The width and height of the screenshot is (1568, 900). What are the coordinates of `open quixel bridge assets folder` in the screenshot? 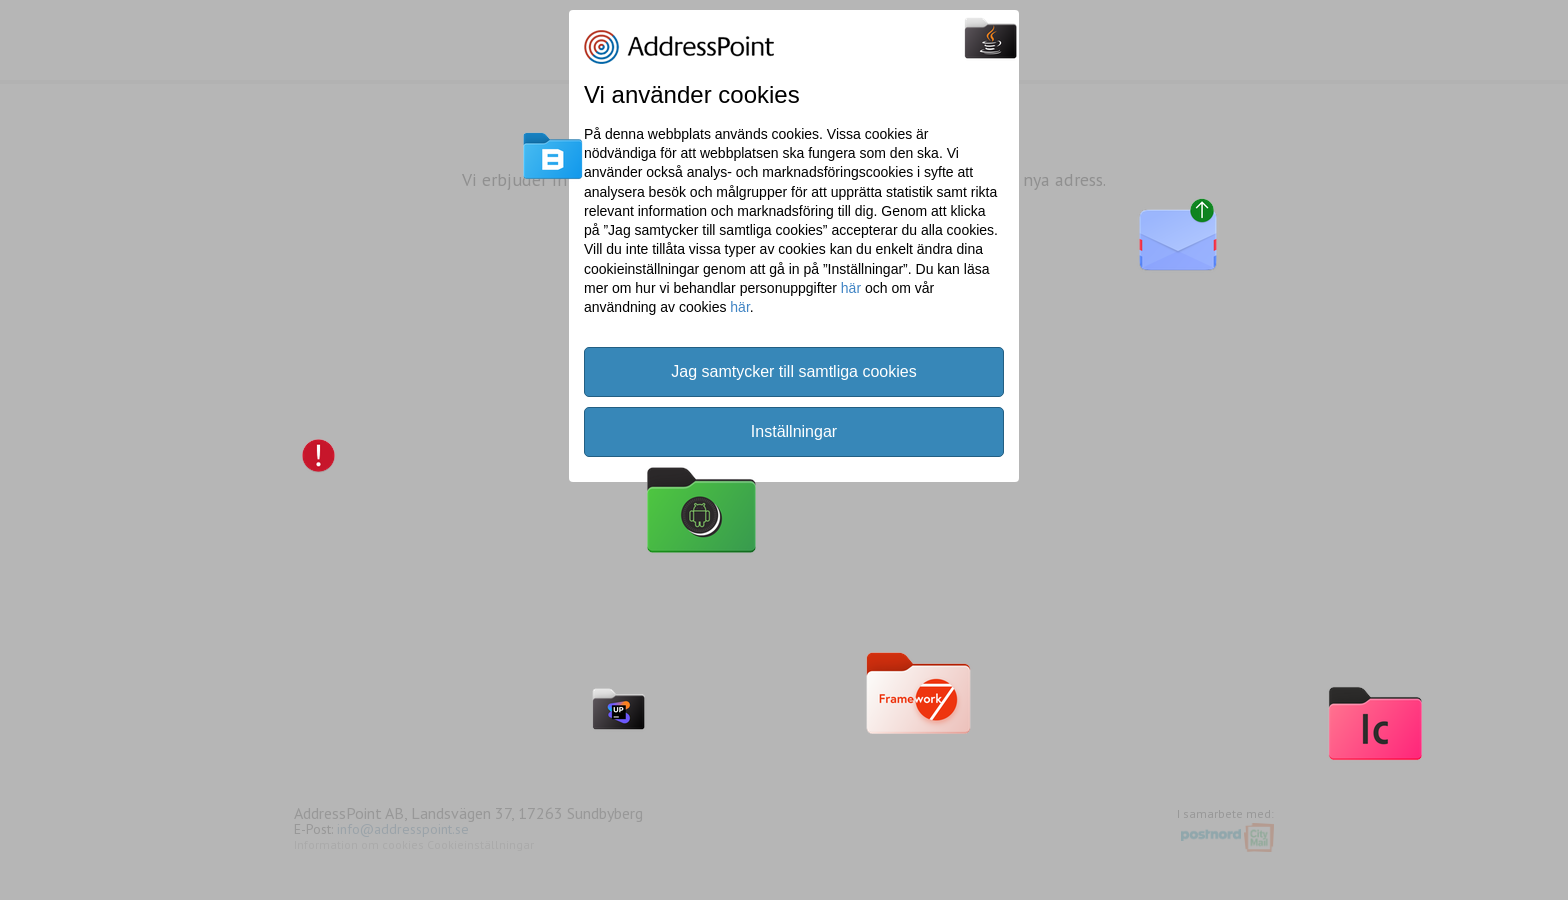 It's located at (552, 157).